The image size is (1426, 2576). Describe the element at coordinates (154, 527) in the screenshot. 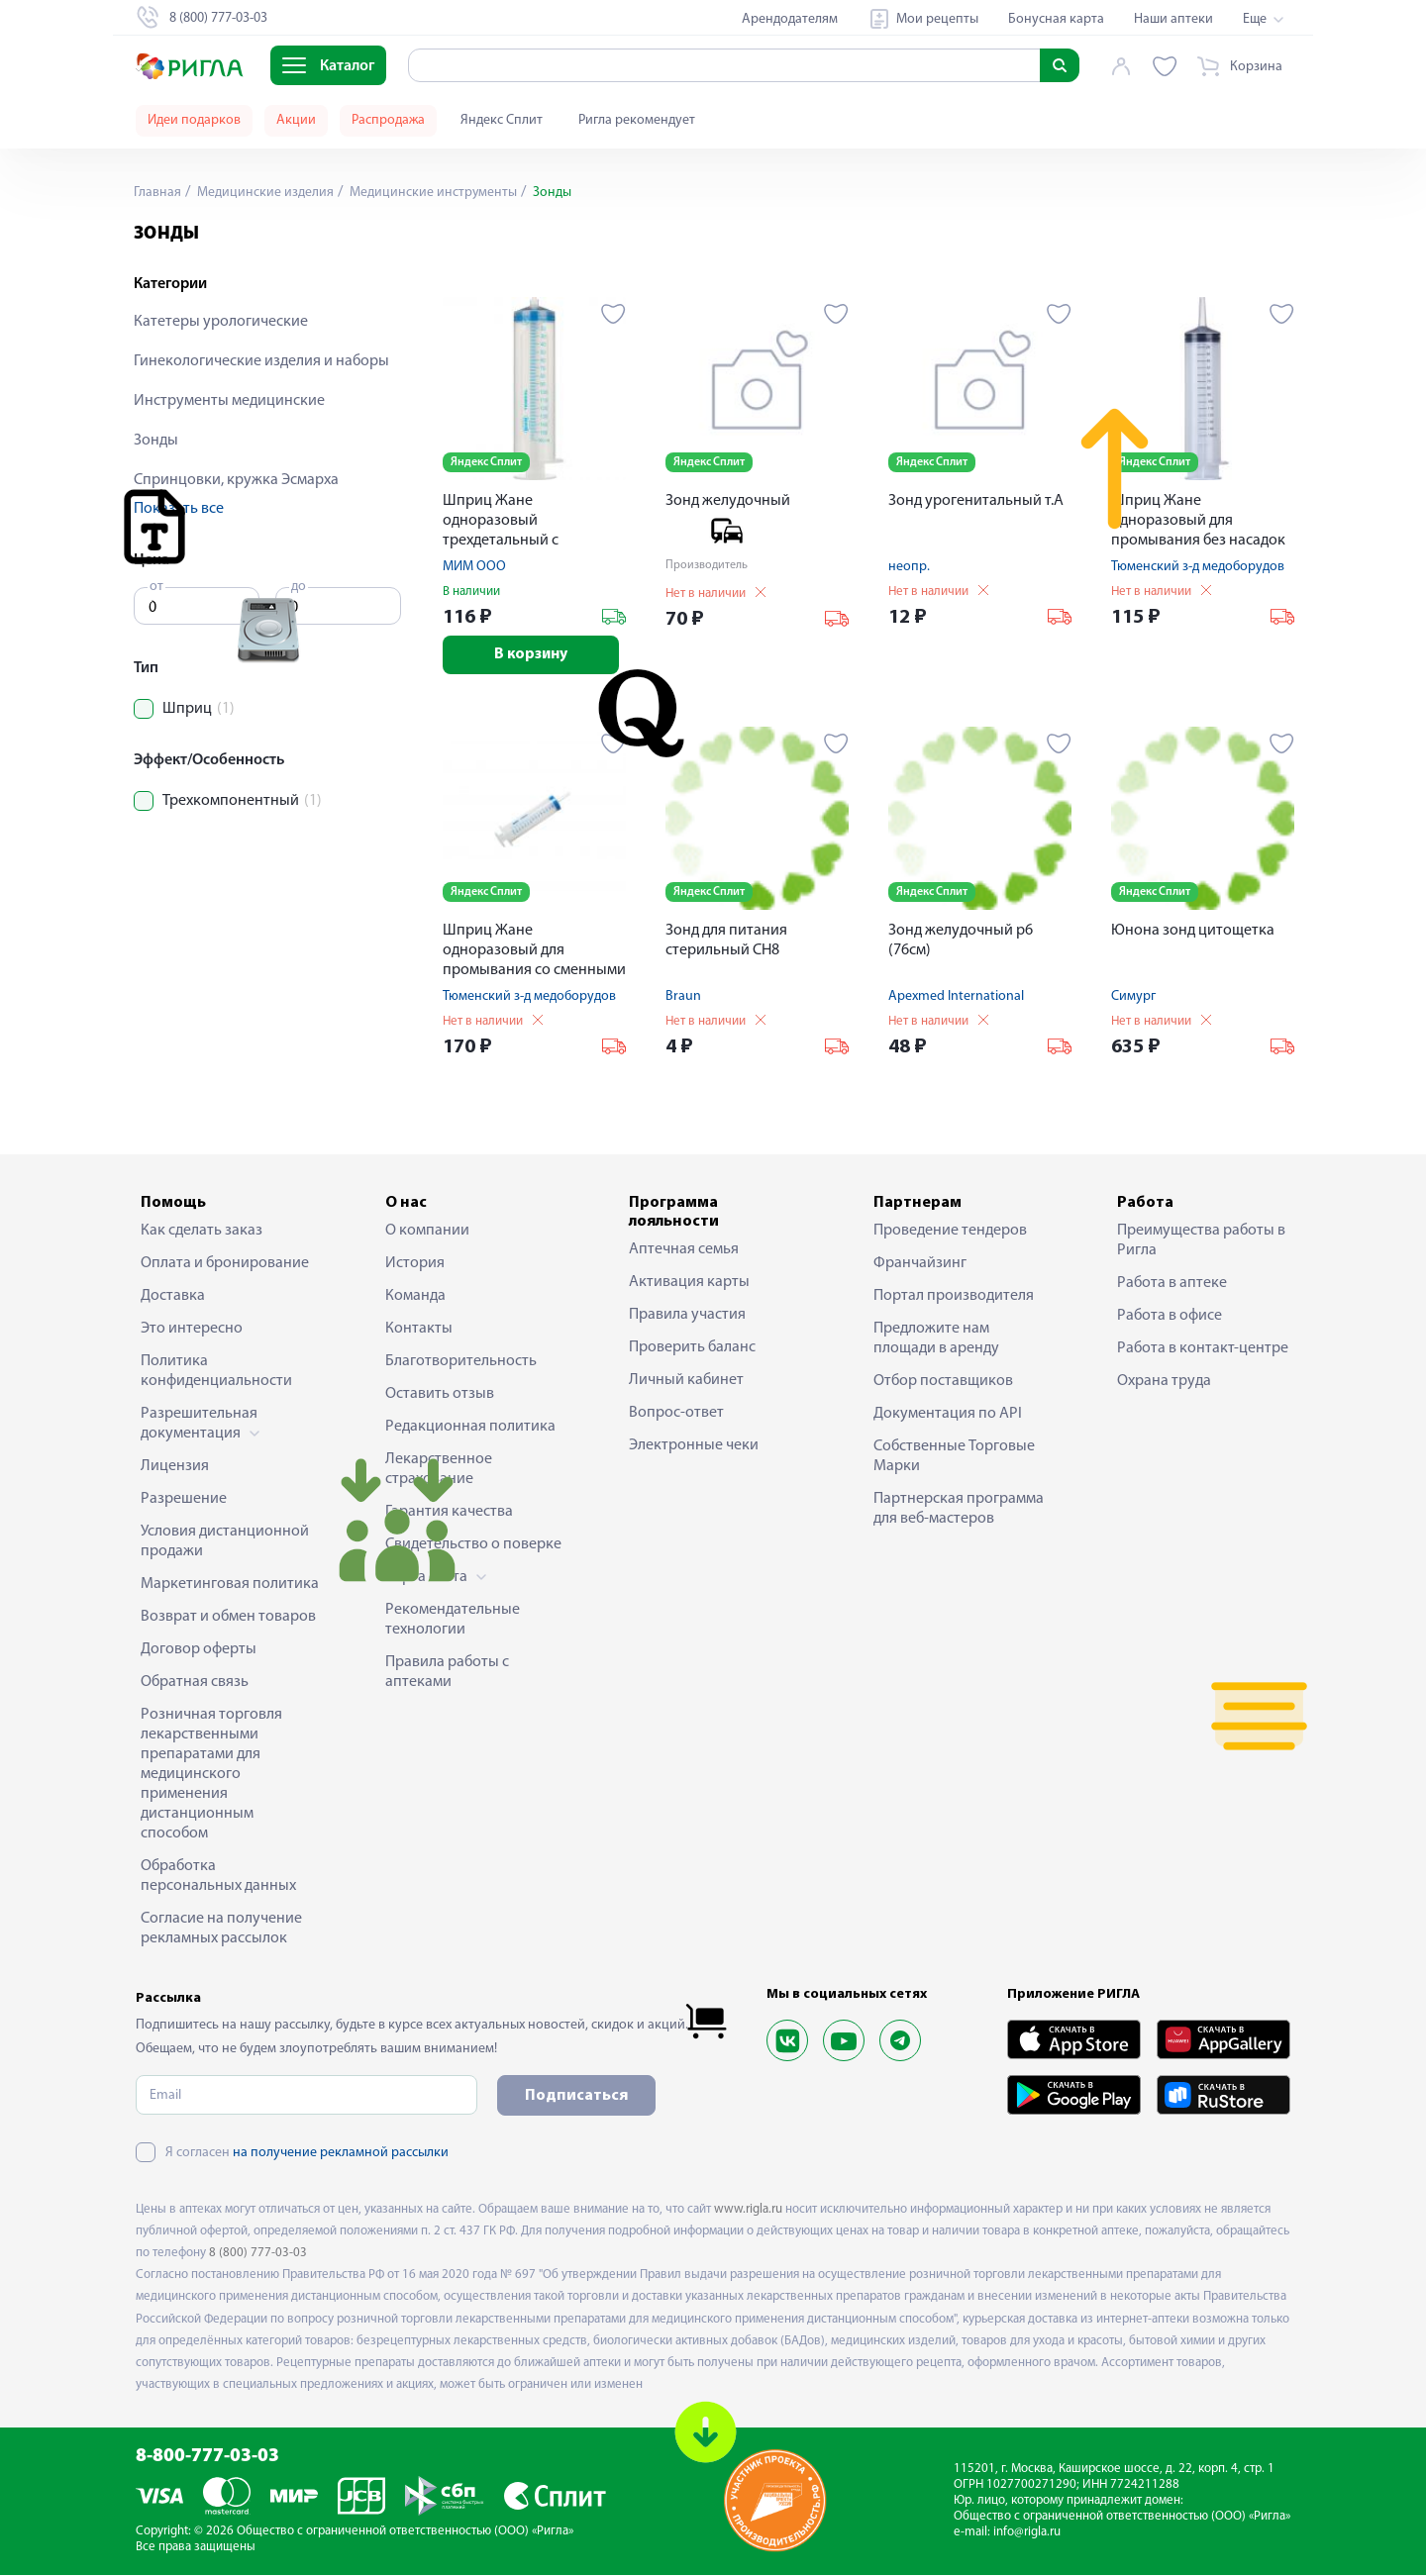

I see `view text or document file type` at that location.